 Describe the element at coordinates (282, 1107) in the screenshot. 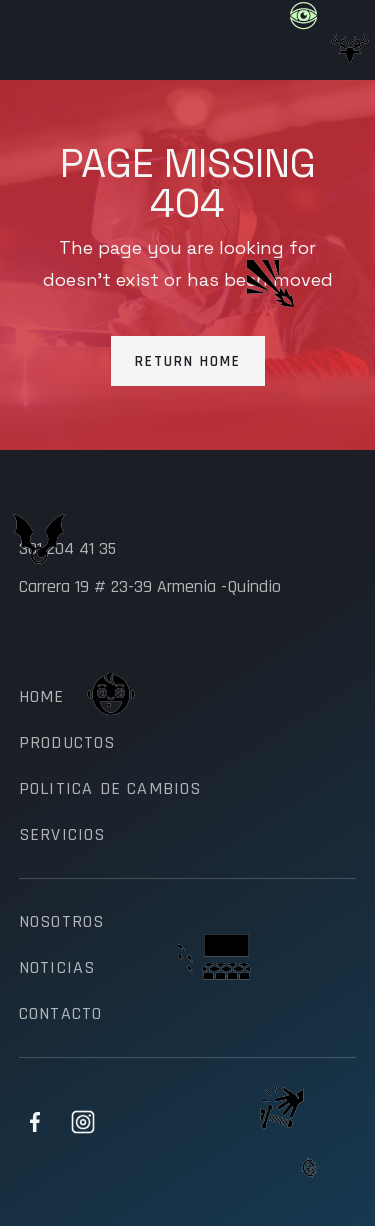

I see `drop or release current weapon` at that location.